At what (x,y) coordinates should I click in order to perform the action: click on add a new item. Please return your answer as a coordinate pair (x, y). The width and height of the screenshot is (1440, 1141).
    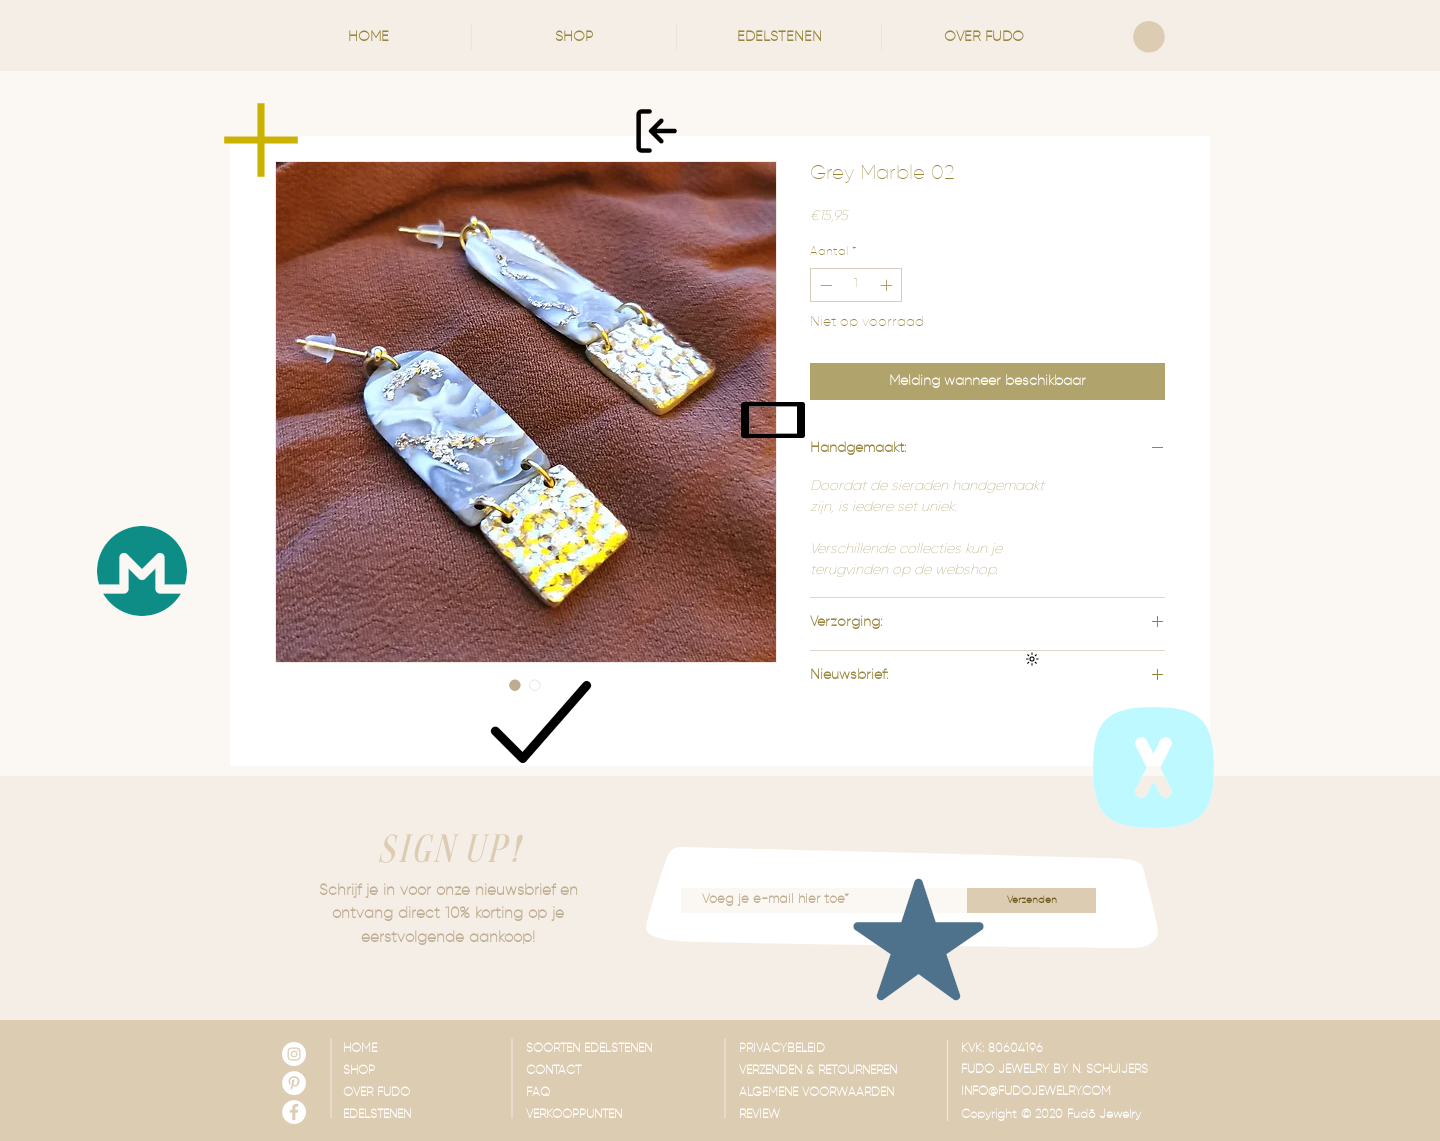
    Looking at the image, I should click on (261, 140).